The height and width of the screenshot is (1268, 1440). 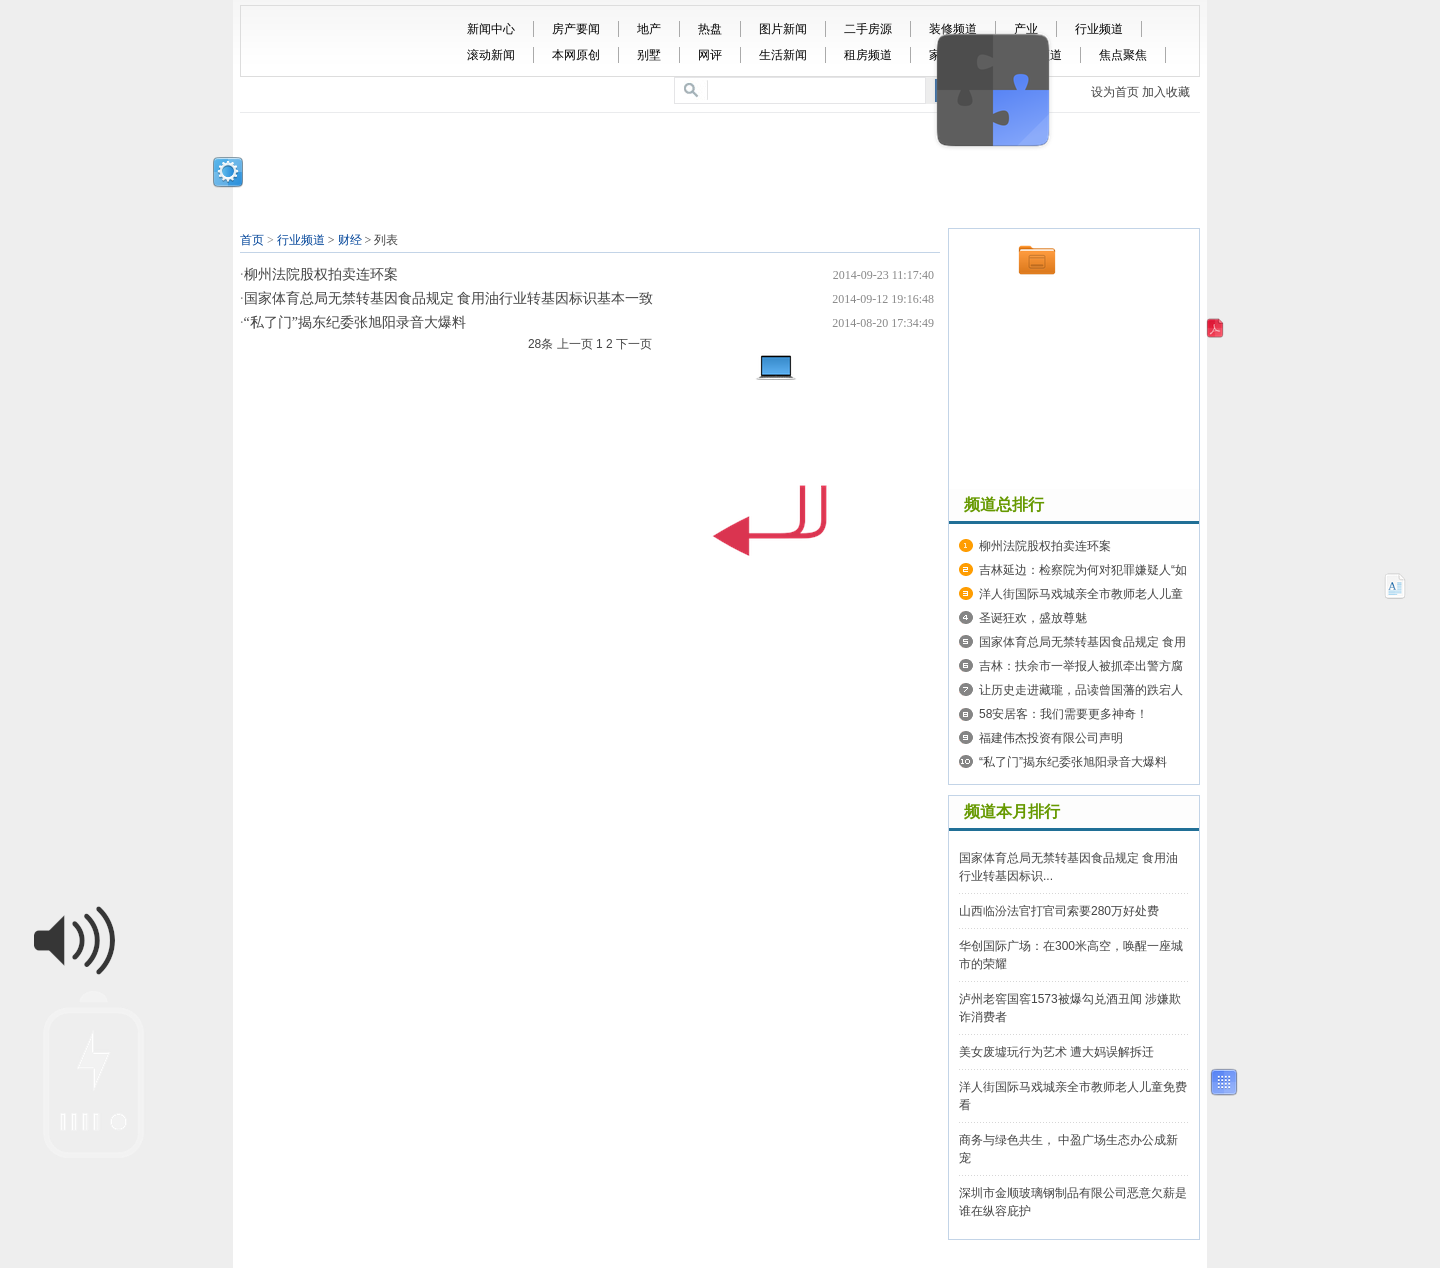 I want to click on open the app drawer or launcher, so click(x=1224, y=1082).